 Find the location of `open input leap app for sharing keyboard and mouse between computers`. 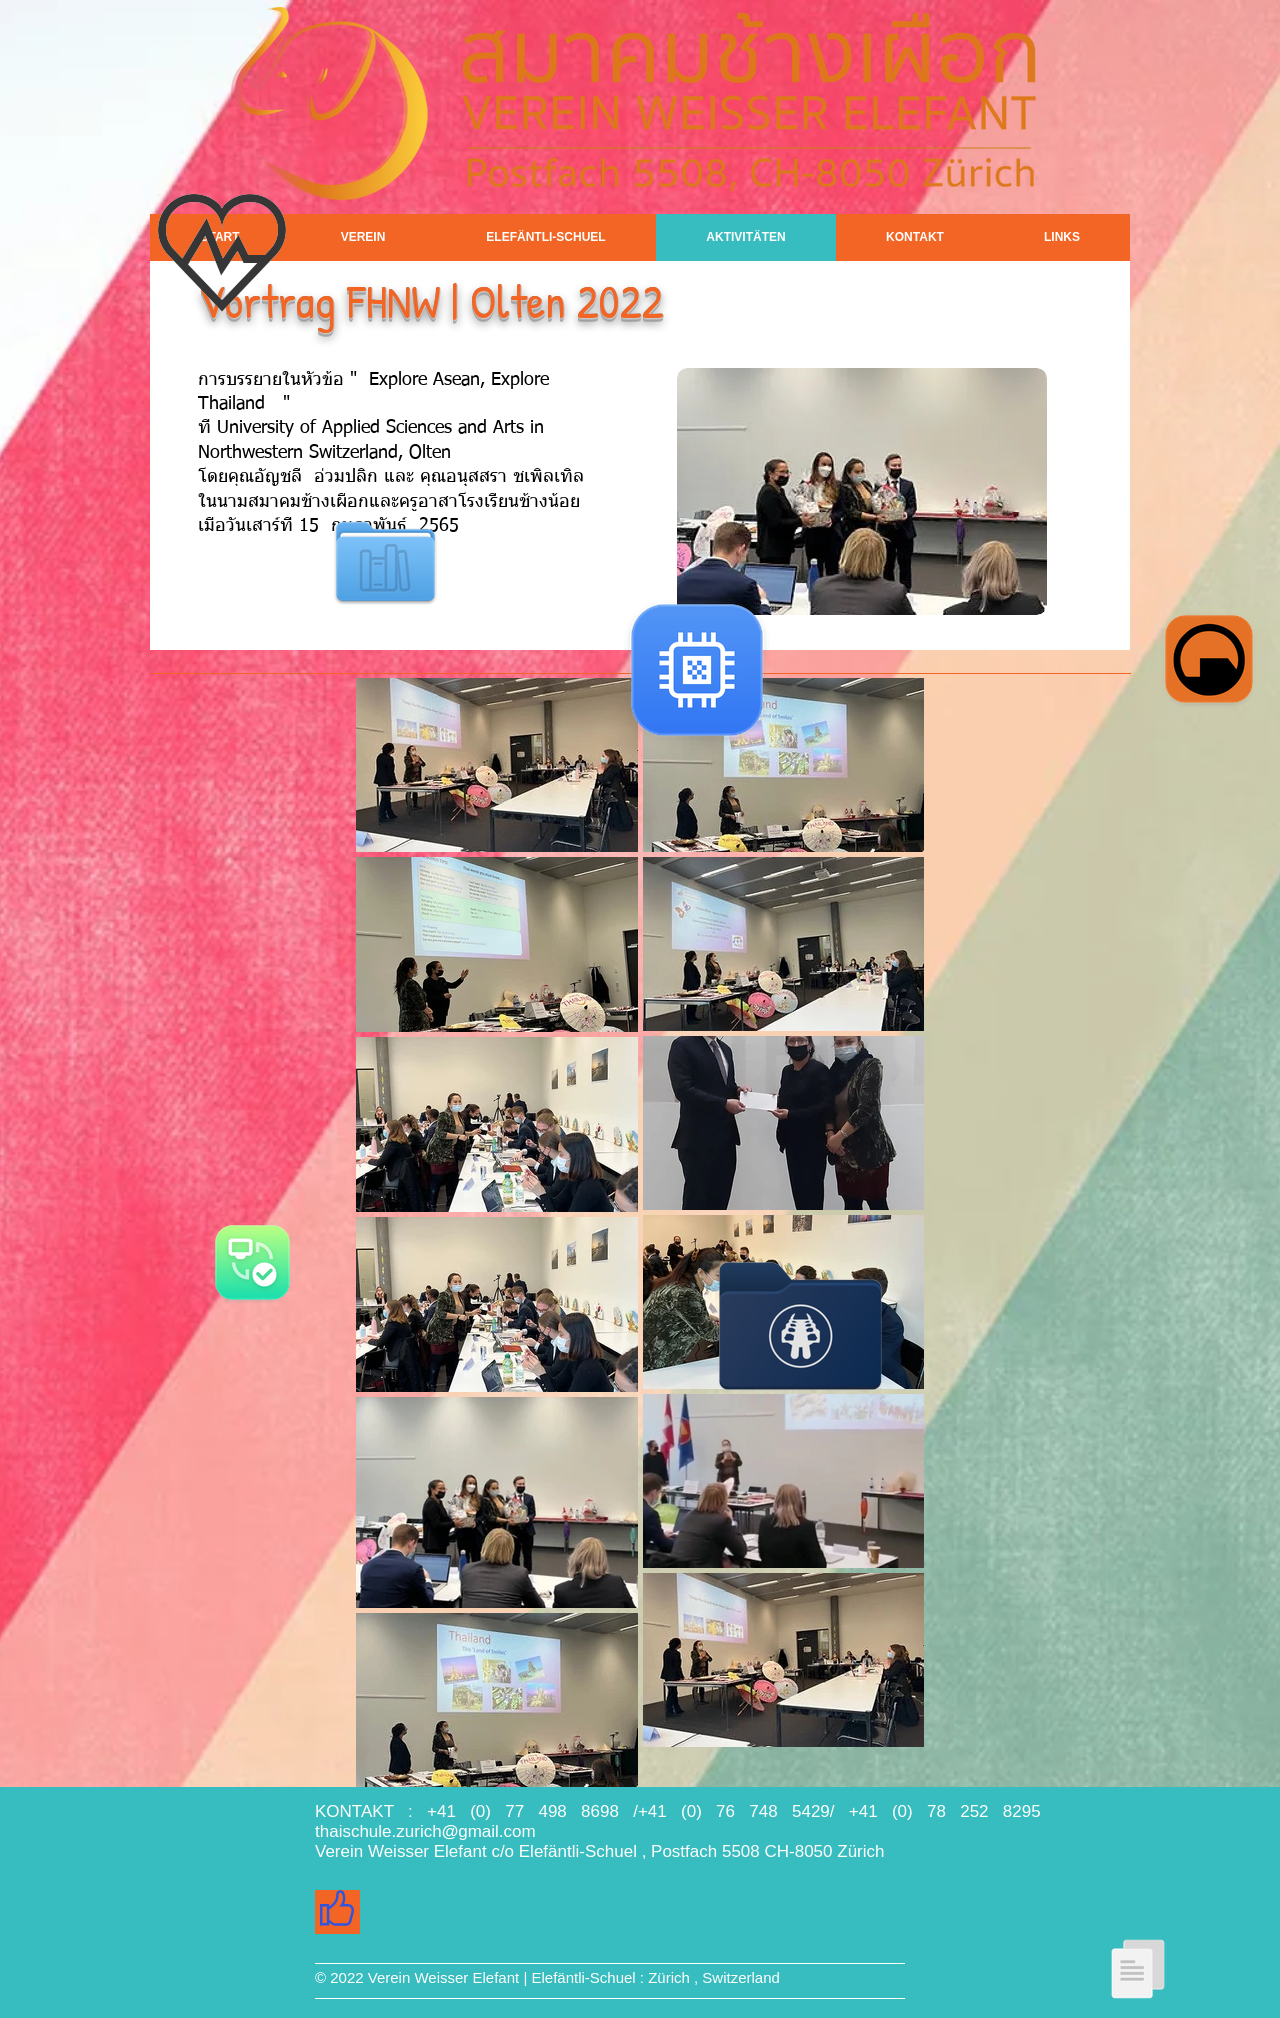

open input leap app for sharing keyboard and mouse between computers is located at coordinates (252, 1262).